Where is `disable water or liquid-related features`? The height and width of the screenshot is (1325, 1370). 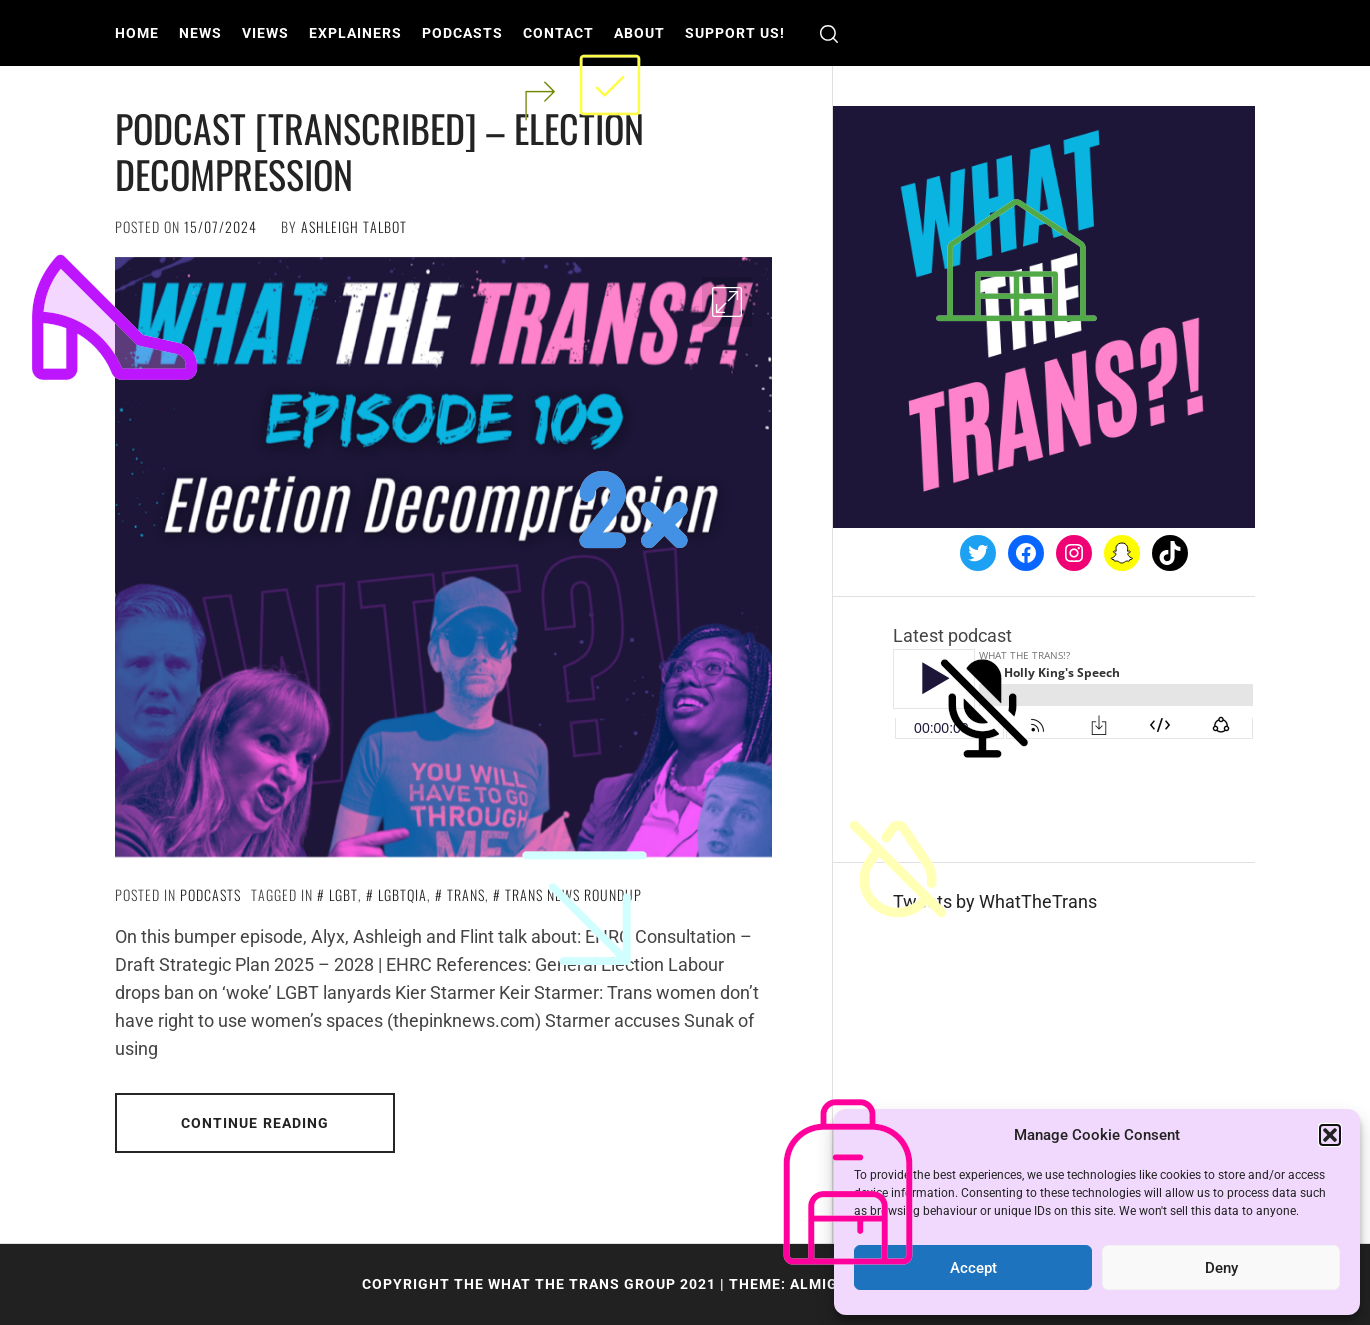
disable water or liquid-related features is located at coordinates (898, 869).